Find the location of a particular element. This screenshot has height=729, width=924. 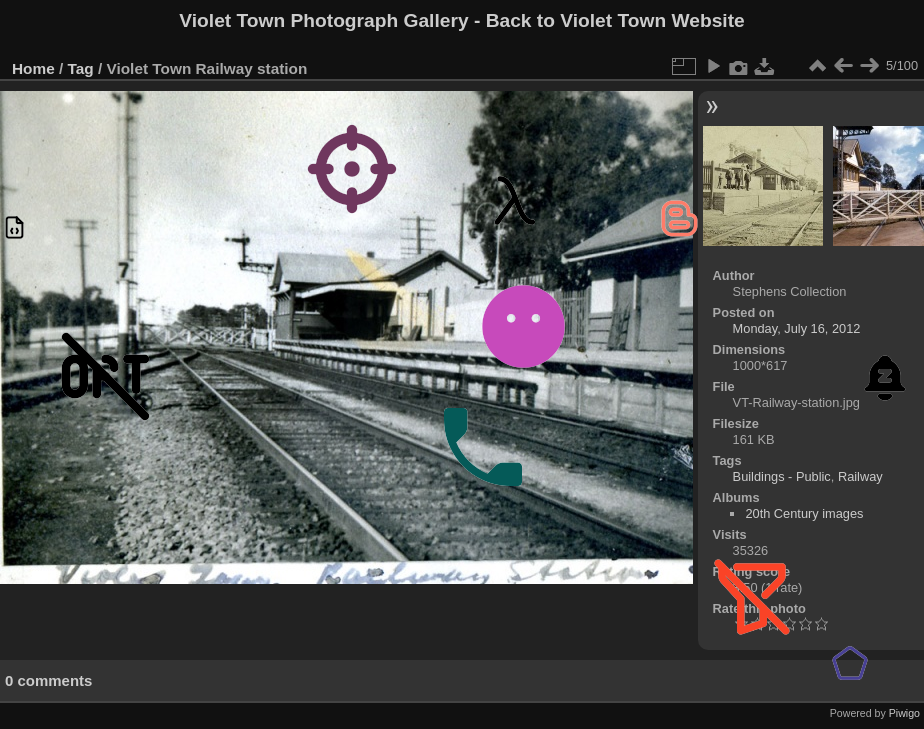

access lambda or serverless function settings is located at coordinates (513, 200).